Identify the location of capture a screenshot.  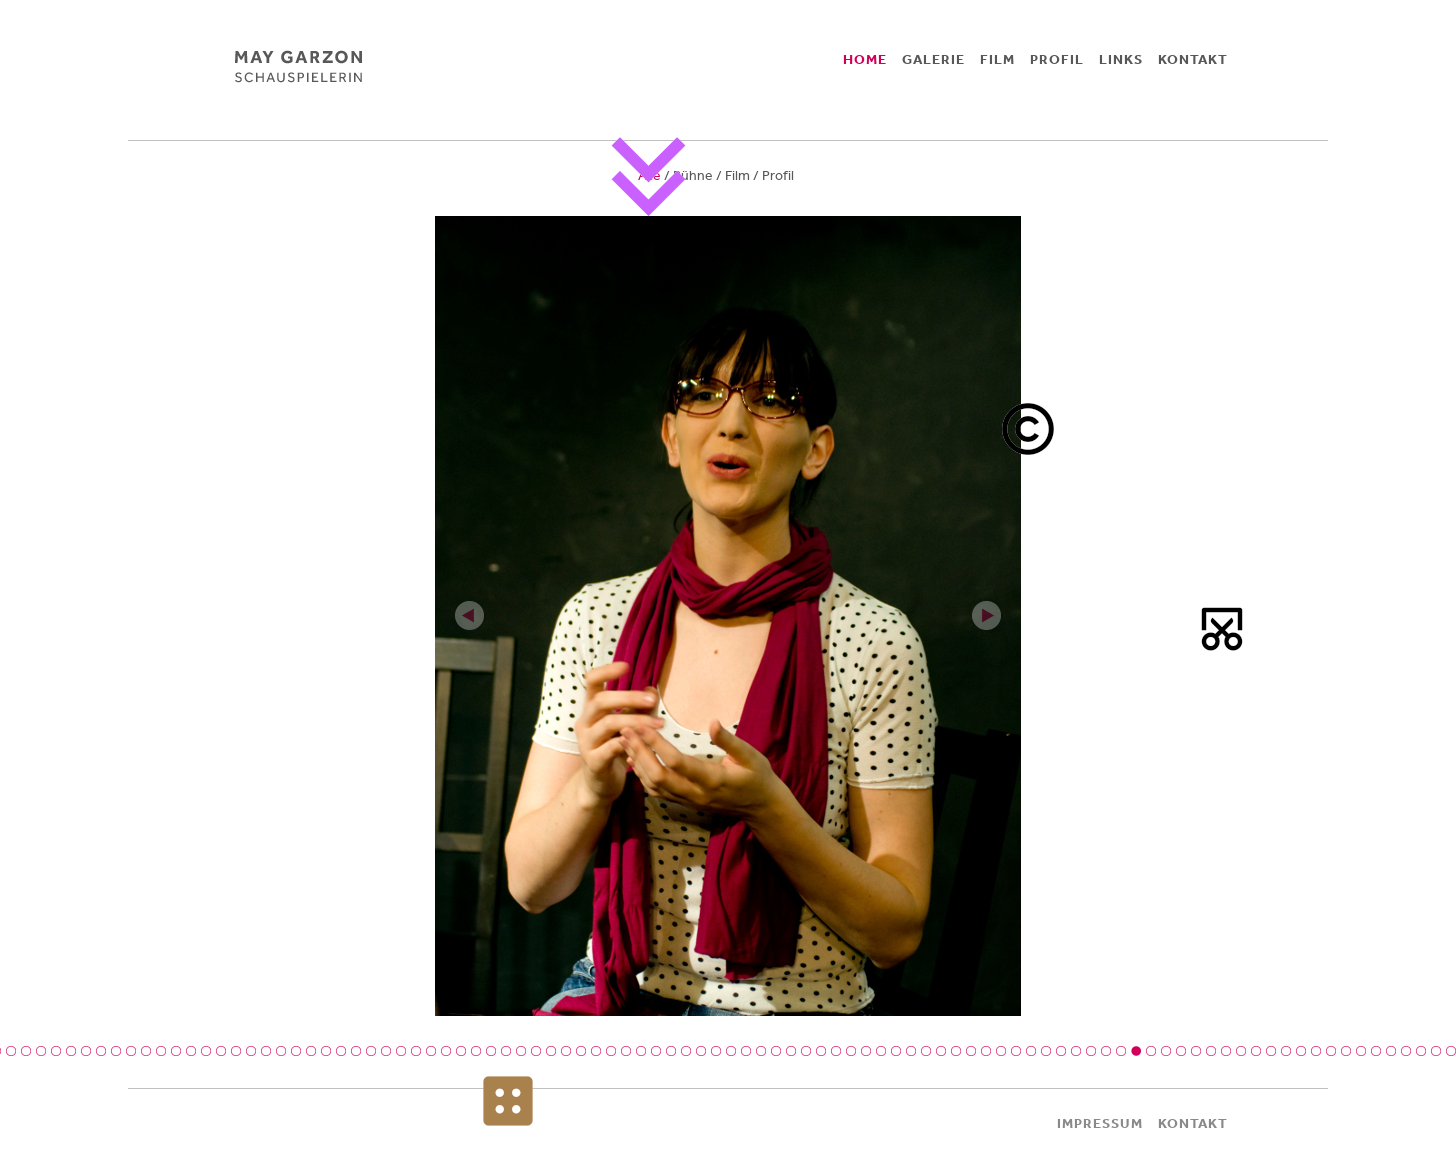
(1222, 628).